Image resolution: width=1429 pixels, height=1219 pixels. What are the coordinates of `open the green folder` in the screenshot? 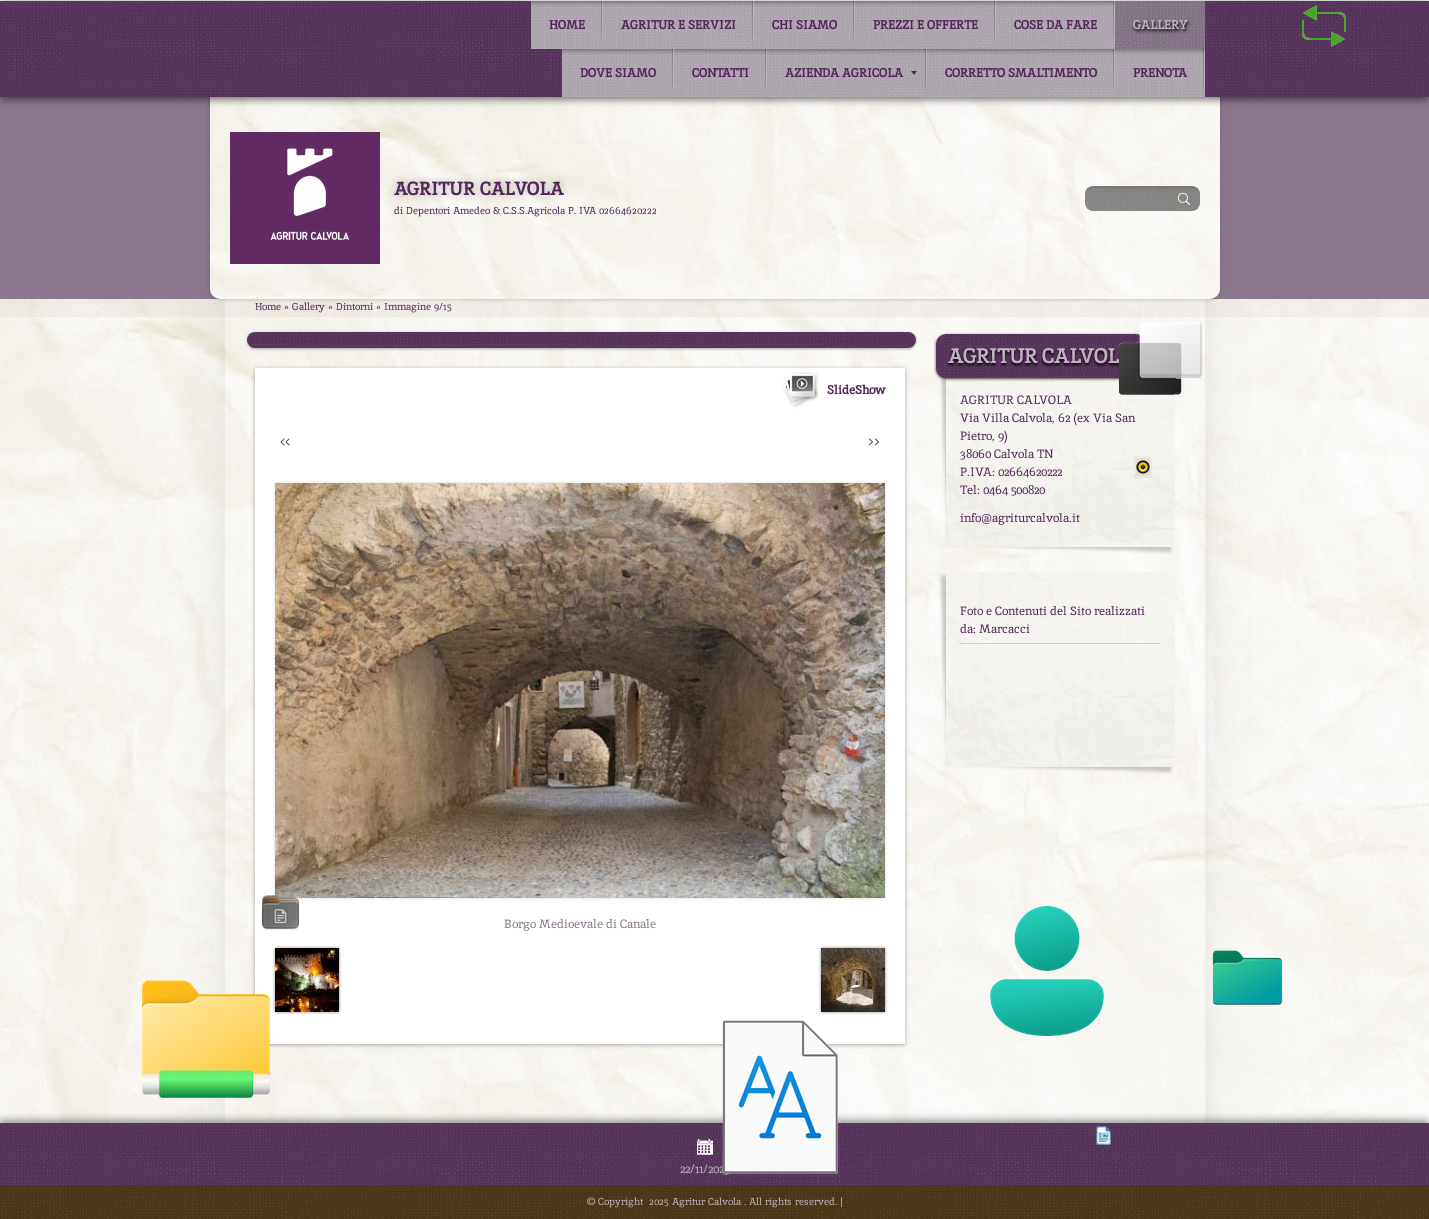 It's located at (1247, 979).